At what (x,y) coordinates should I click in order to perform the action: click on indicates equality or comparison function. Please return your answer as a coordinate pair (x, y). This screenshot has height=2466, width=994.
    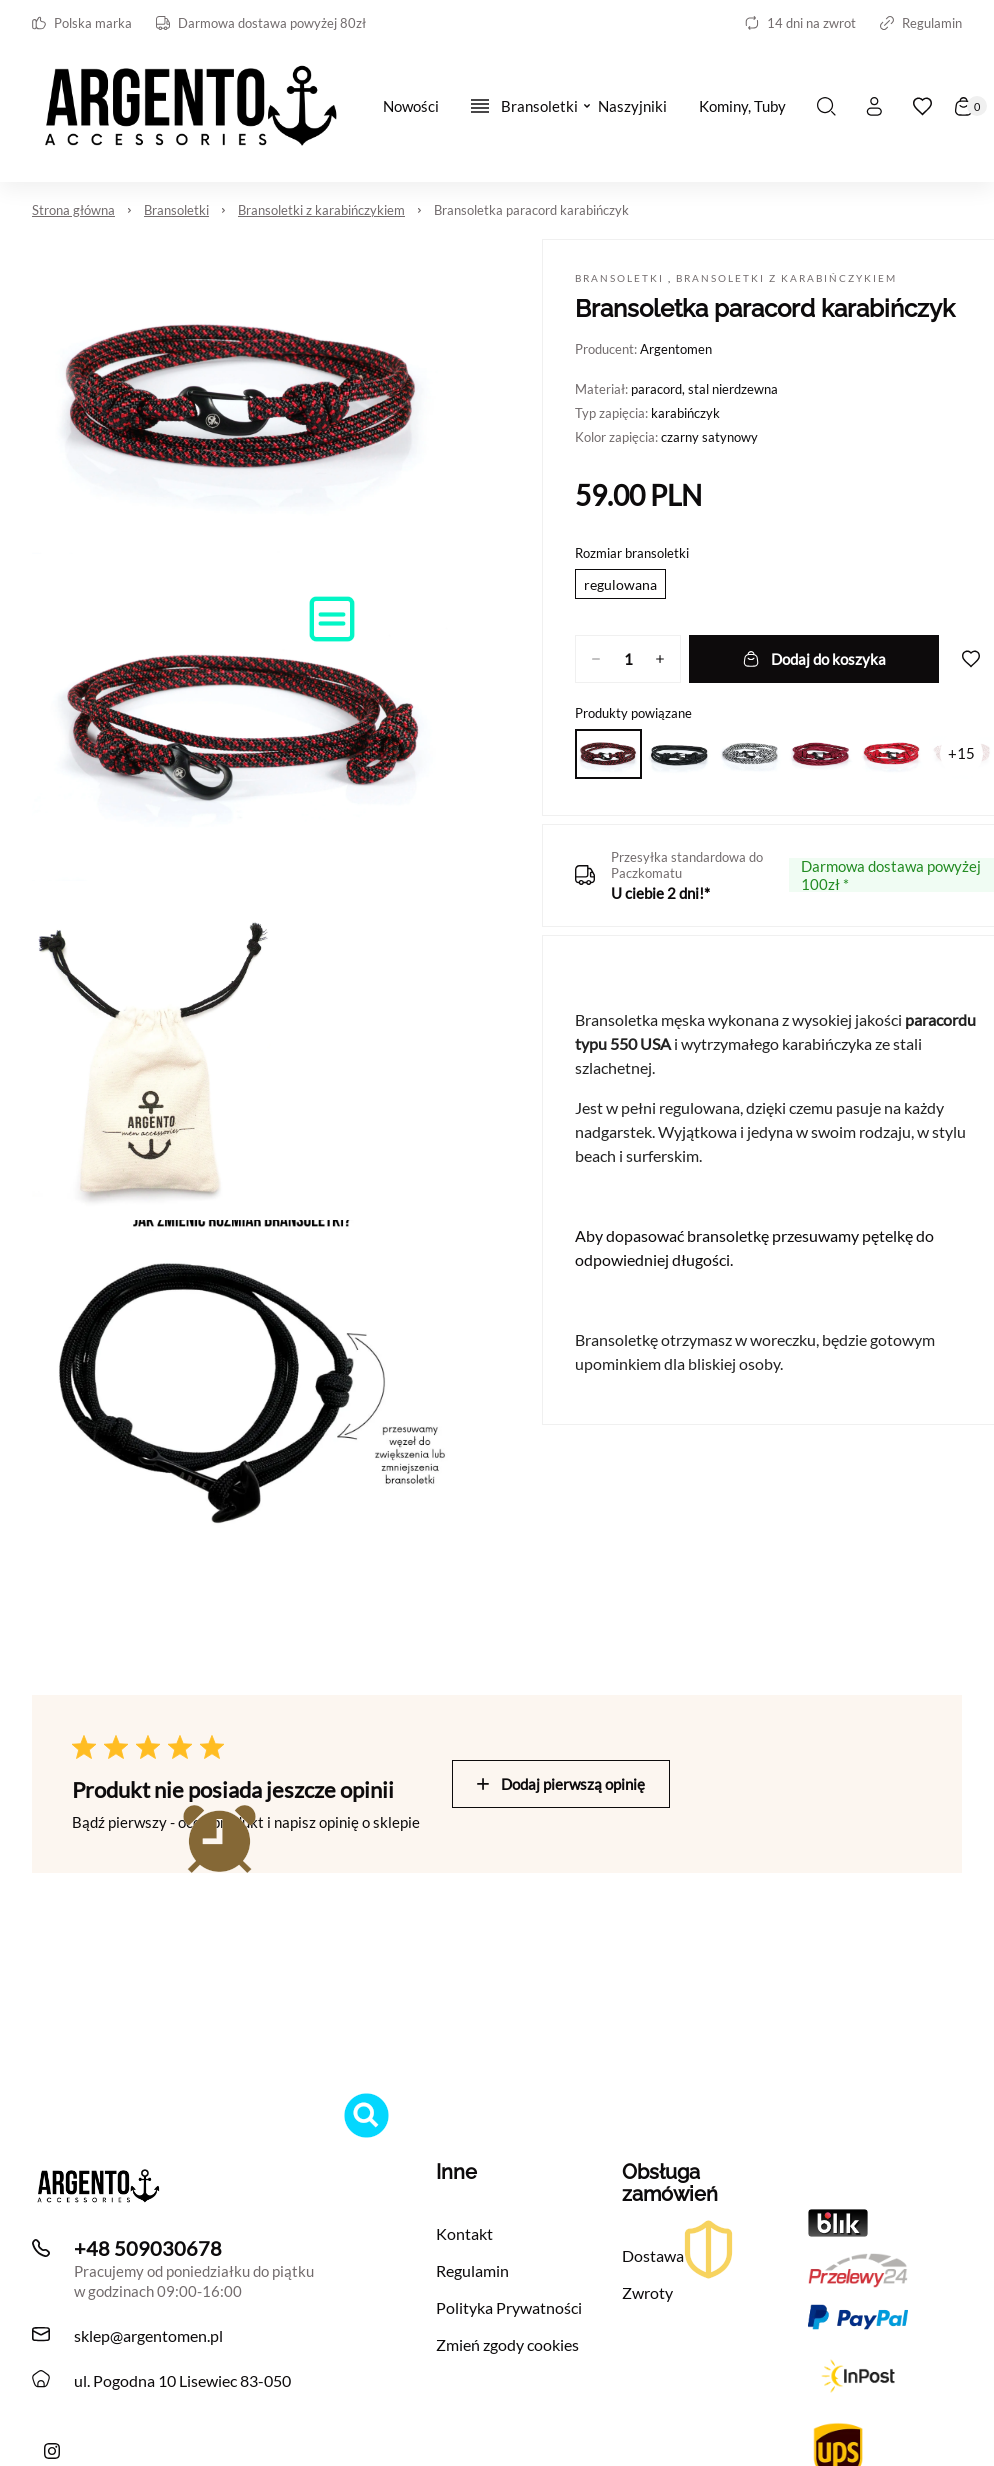
    Looking at the image, I should click on (332, 619).